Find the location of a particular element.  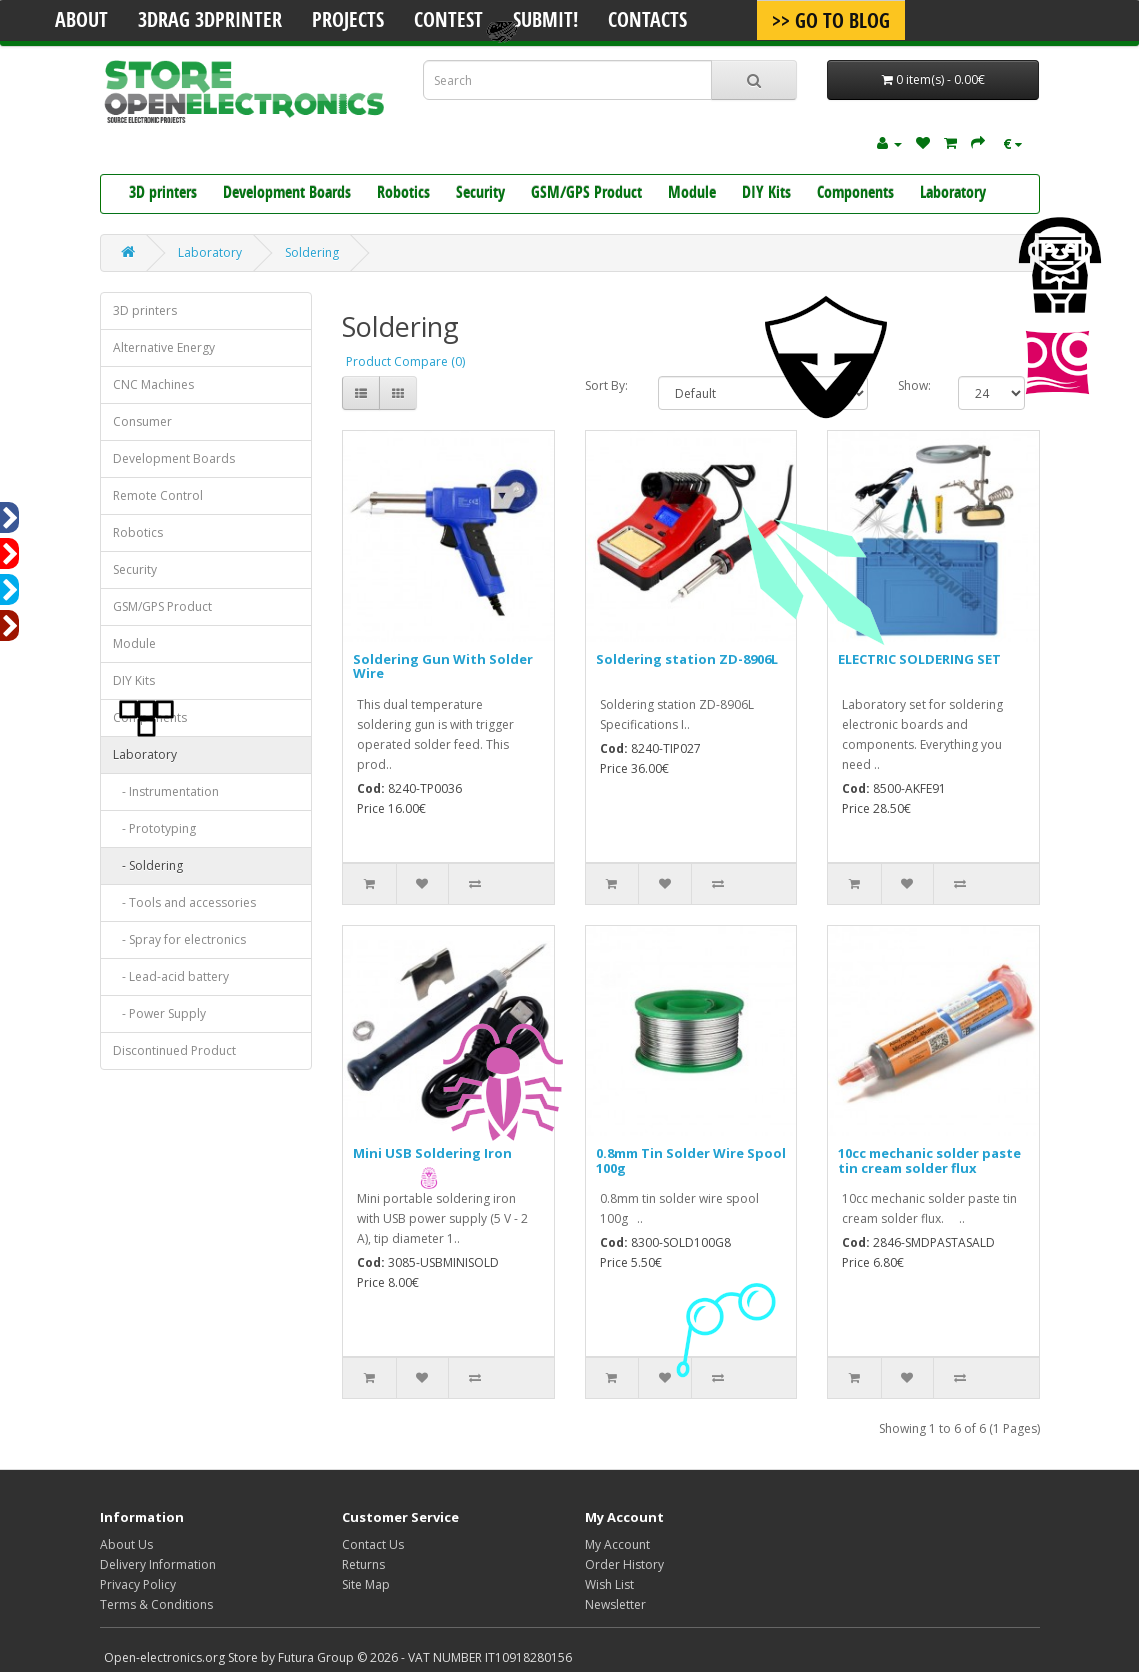

indicates a bug or issue in the system is located at coordinates (502, 1082).